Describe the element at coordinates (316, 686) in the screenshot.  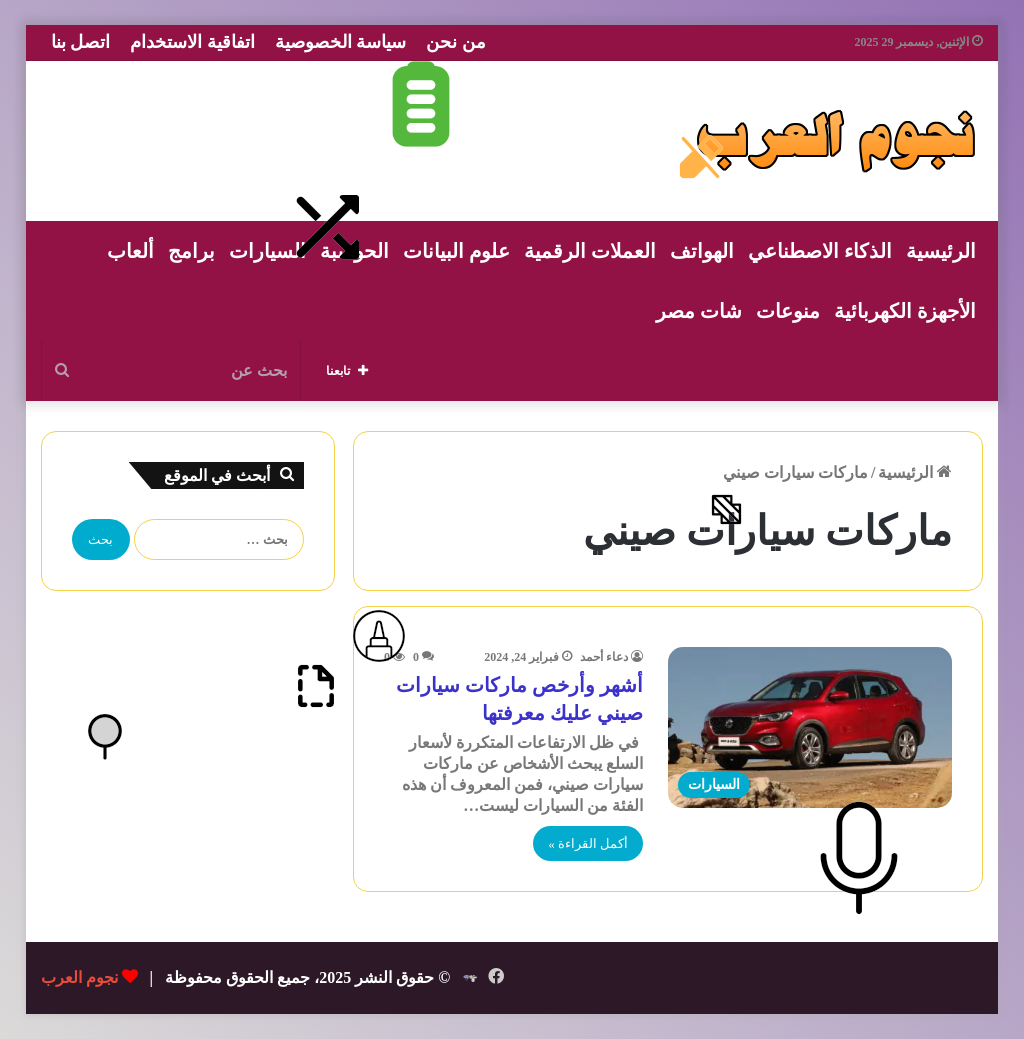
I see `a draft or unsaved document` at that location.